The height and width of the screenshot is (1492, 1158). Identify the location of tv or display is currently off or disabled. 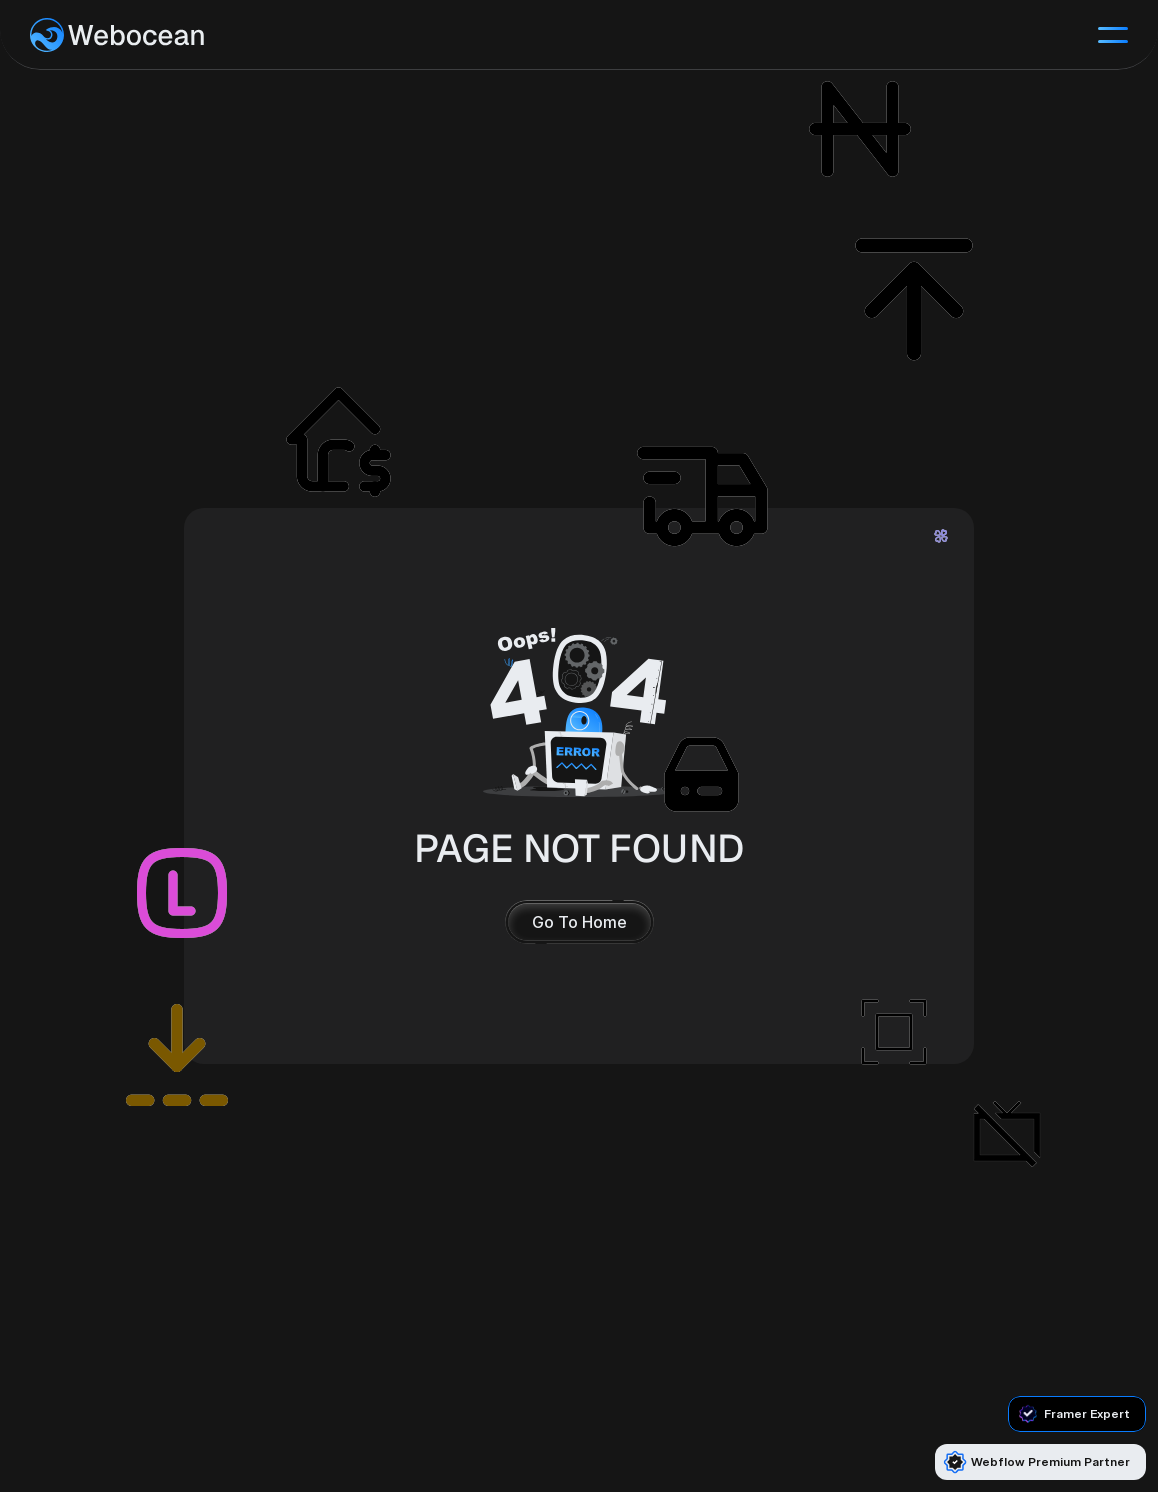
(1007, 1134).